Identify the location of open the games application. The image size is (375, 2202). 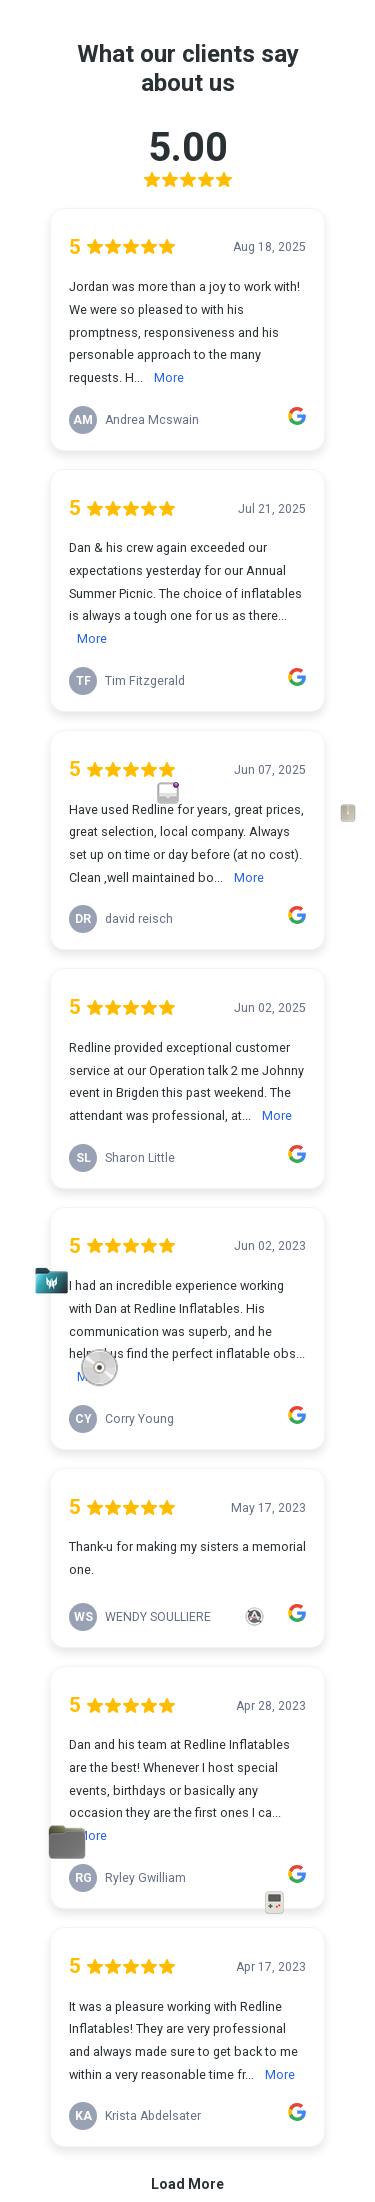
(274, 1902).